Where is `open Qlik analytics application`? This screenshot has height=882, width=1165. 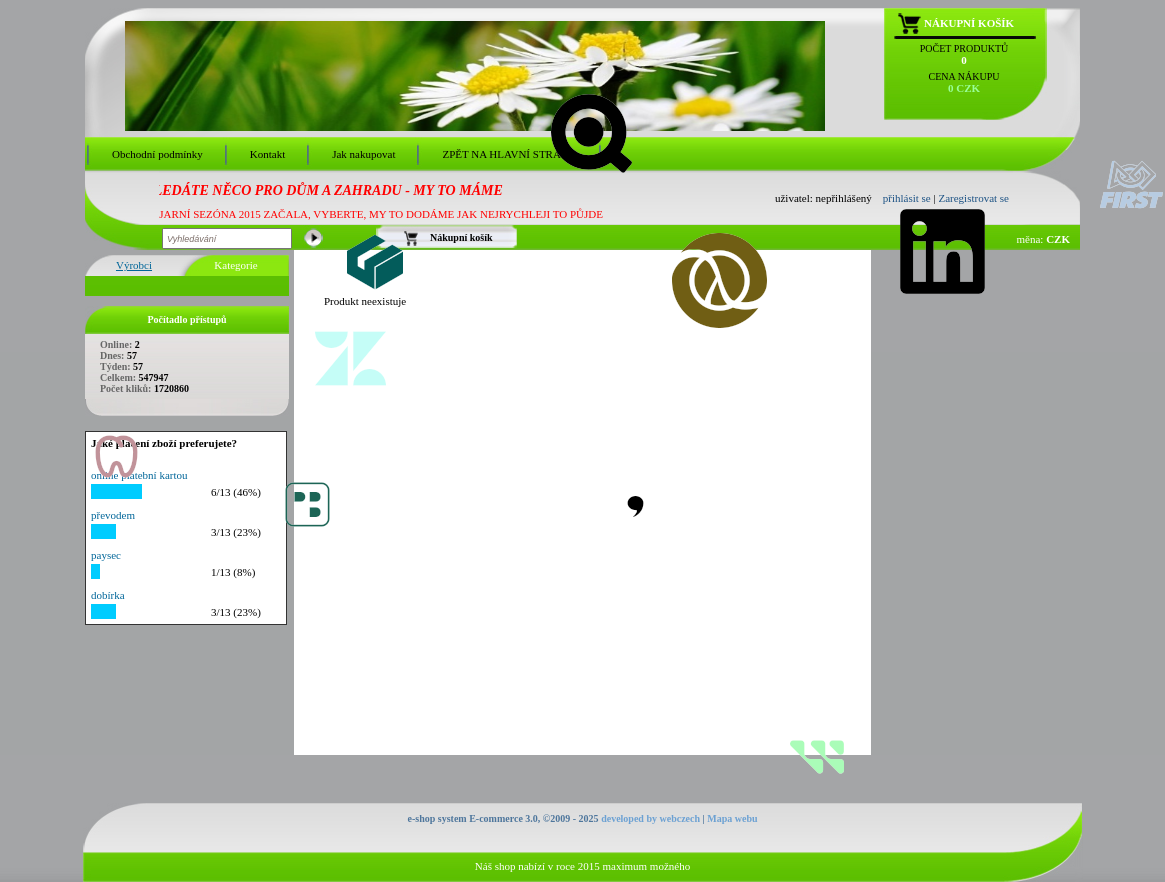 open Qlik analytics application is located at coordinates (591, 133).